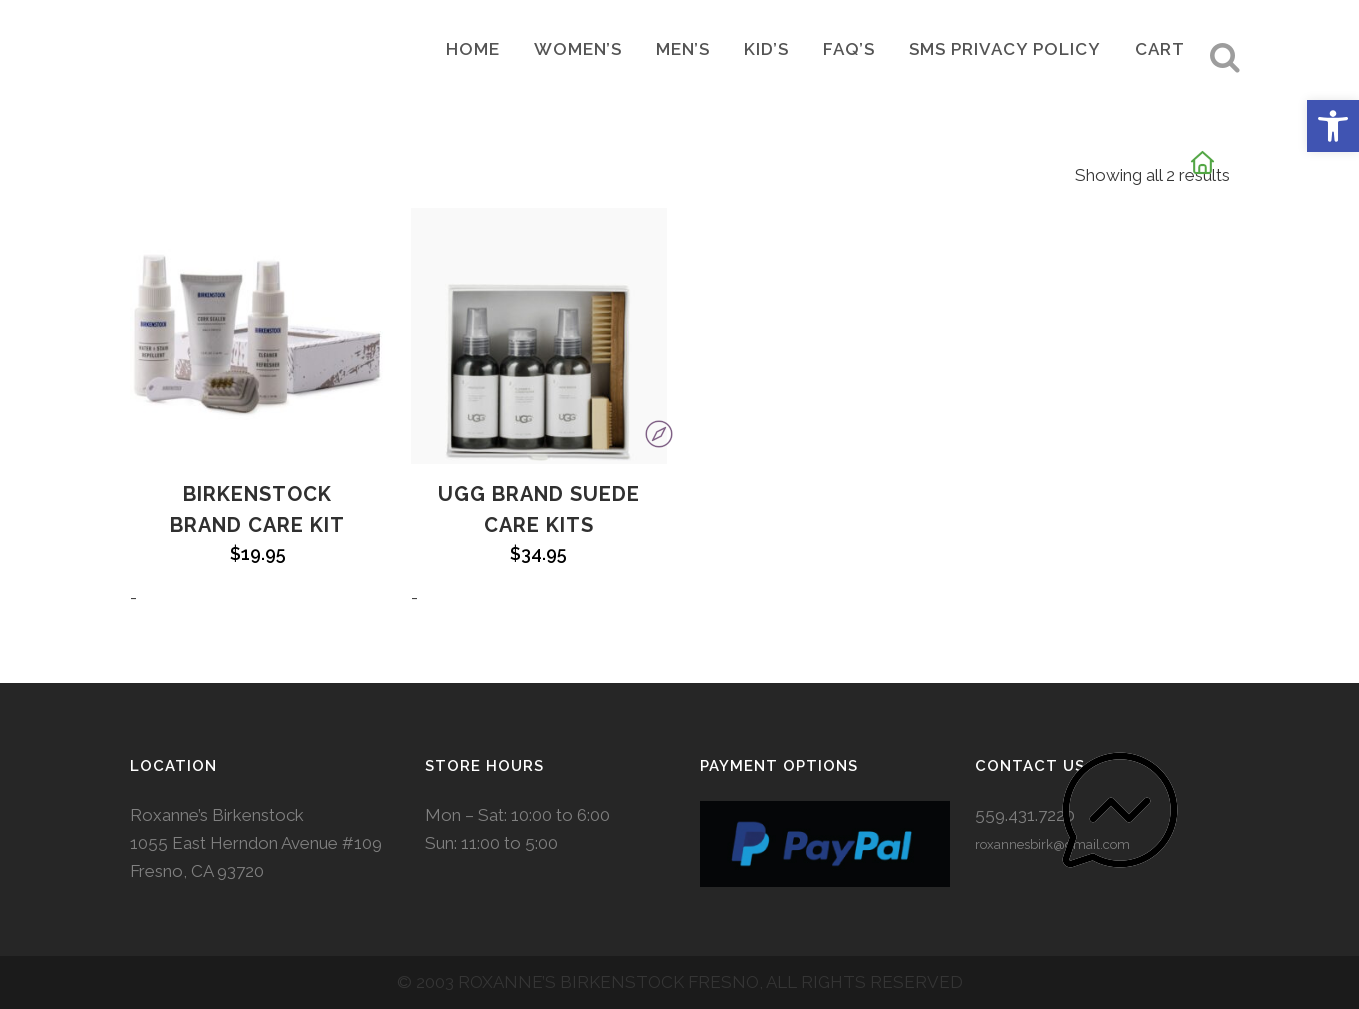  I want to click on navigate to home screen, so click(1202, 162).